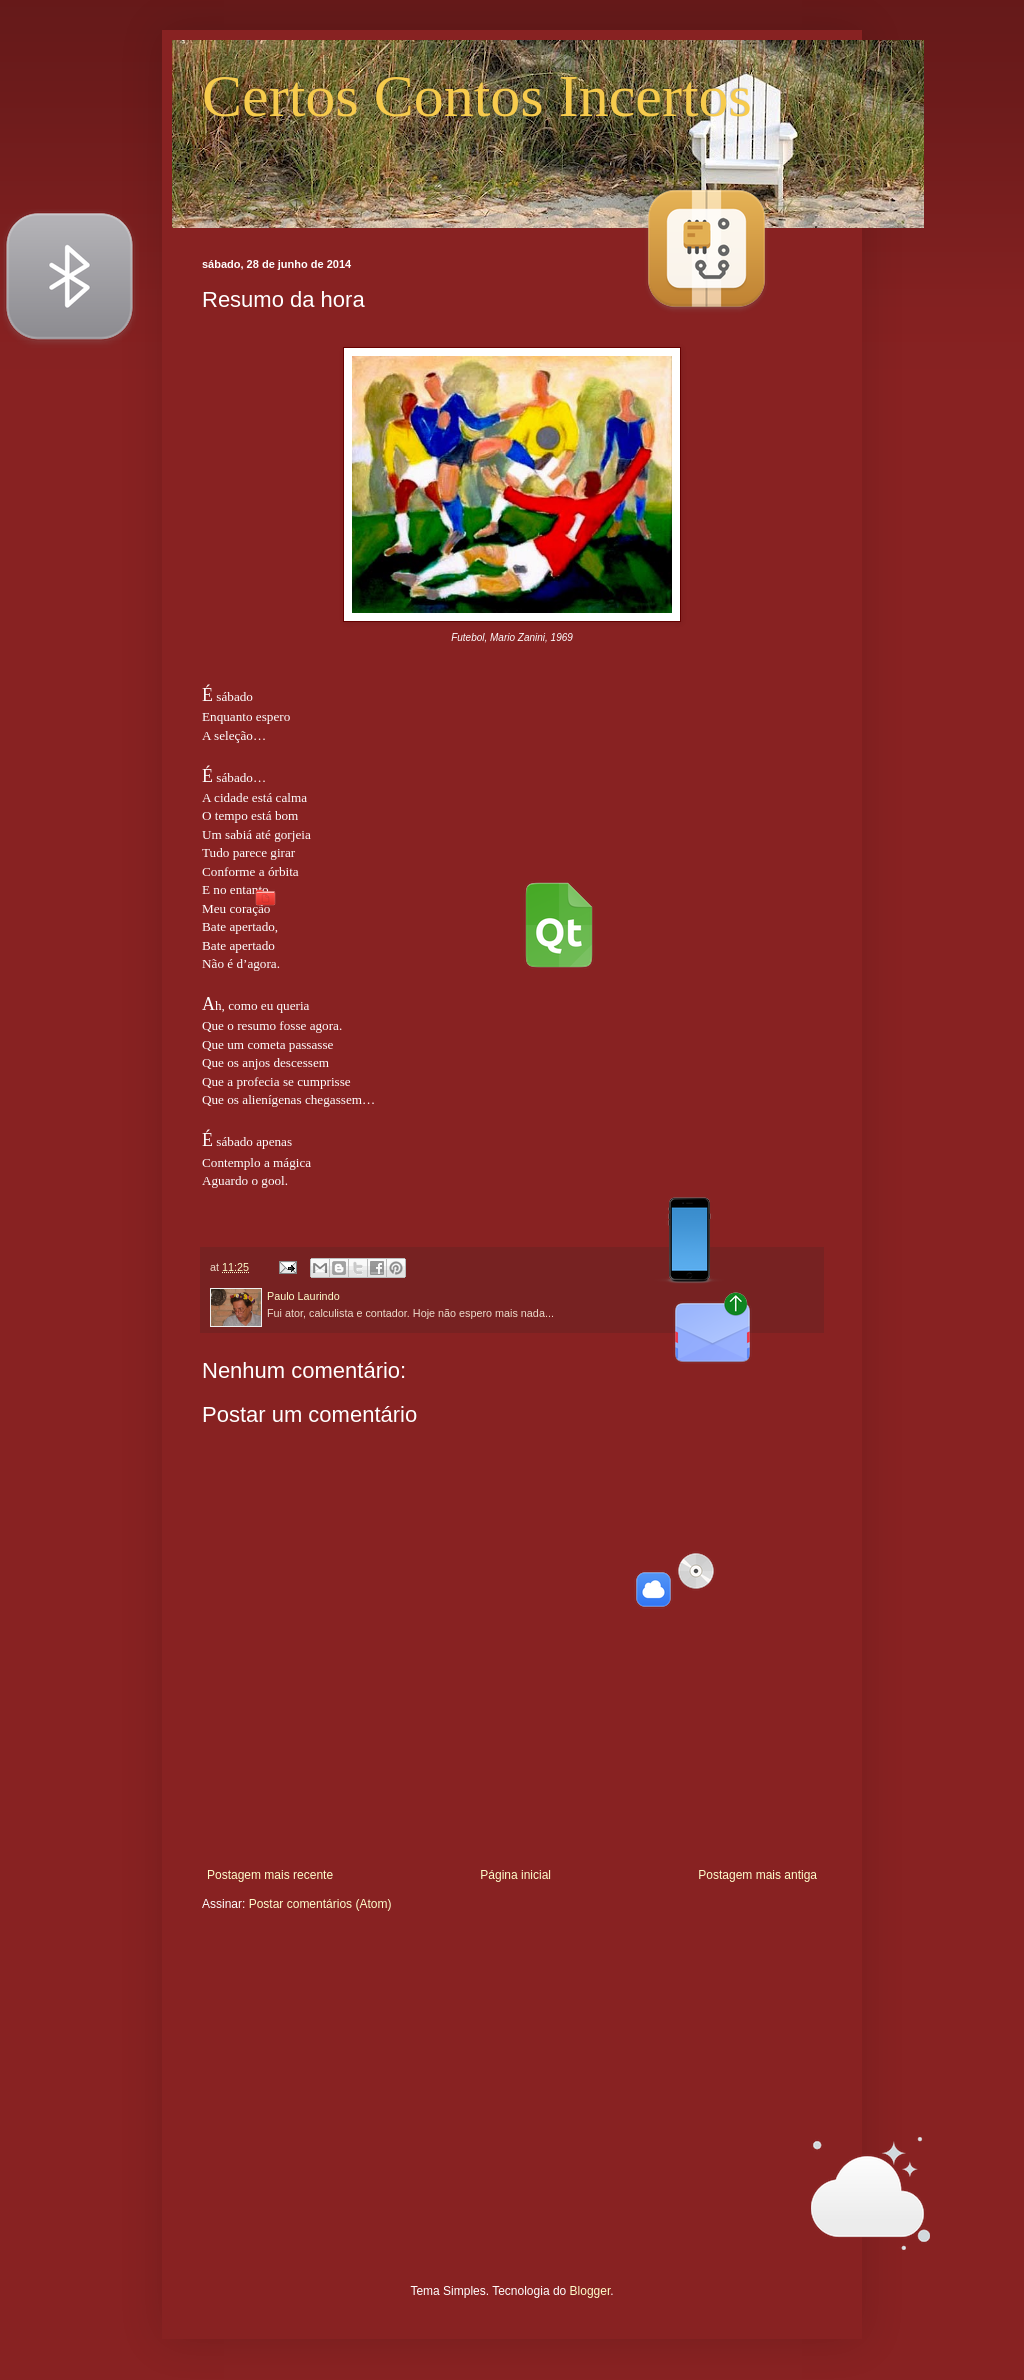 The image size is (1024, 2380). I want to click on access cloud storage or services, so click(653, 1589).